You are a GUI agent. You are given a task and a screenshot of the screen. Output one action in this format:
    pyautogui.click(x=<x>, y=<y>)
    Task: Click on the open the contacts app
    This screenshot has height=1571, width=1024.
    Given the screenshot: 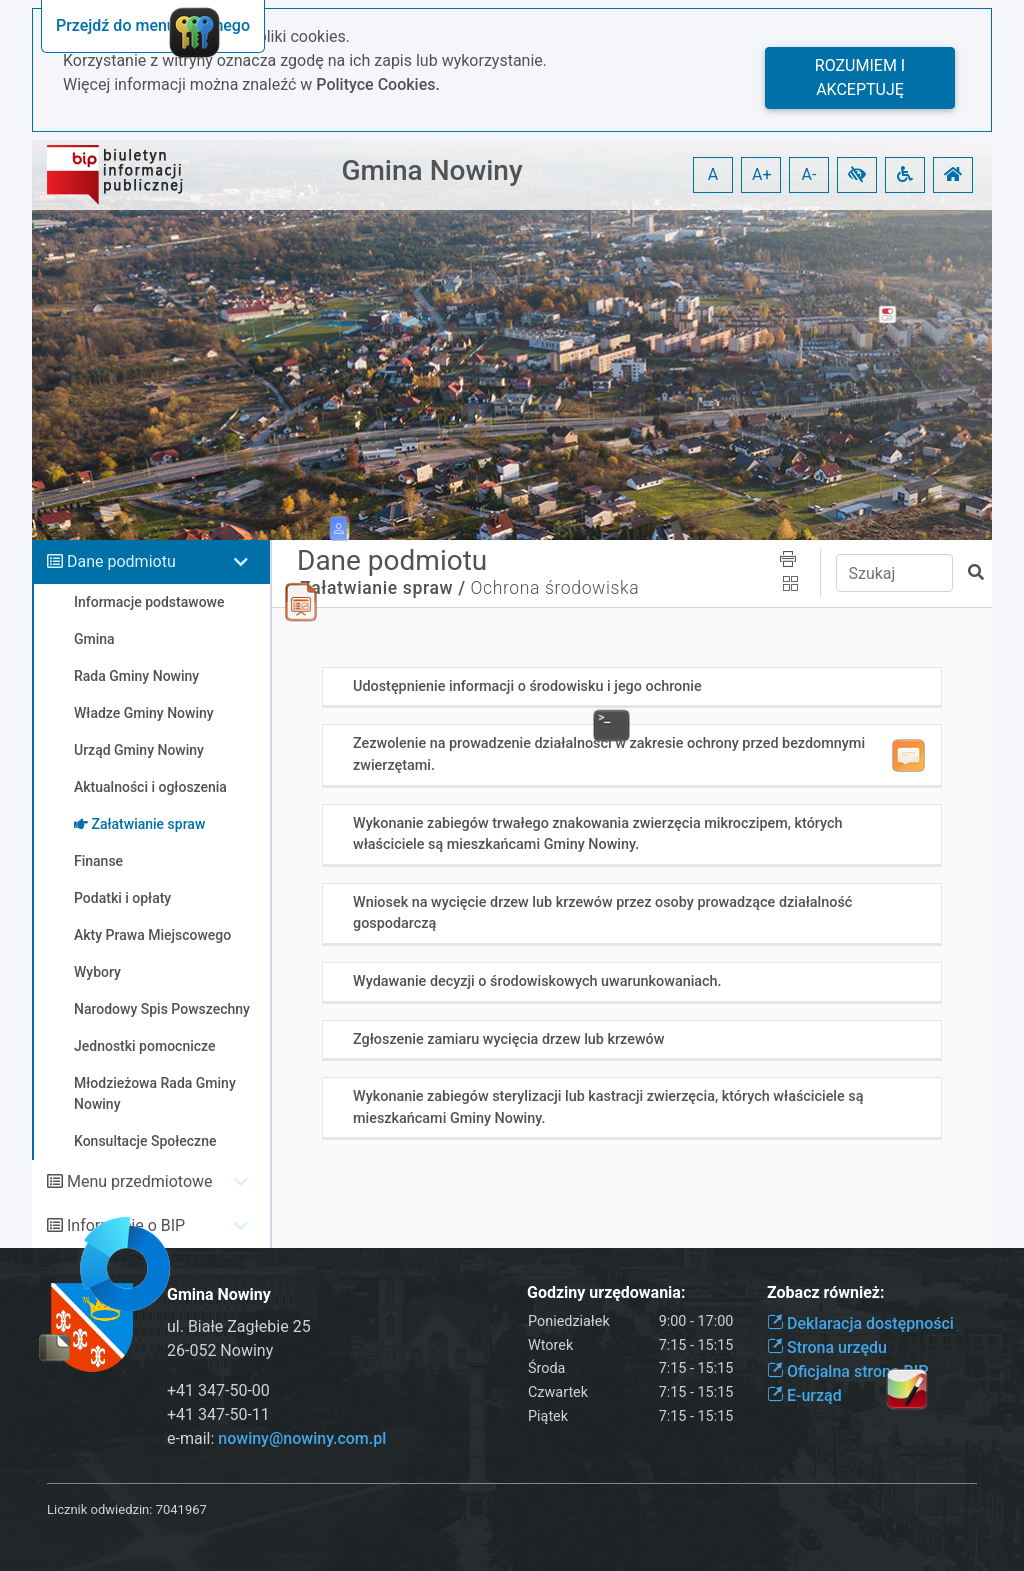 What is the action you would take?
    pyautogui.click(x=339, y=528)
    